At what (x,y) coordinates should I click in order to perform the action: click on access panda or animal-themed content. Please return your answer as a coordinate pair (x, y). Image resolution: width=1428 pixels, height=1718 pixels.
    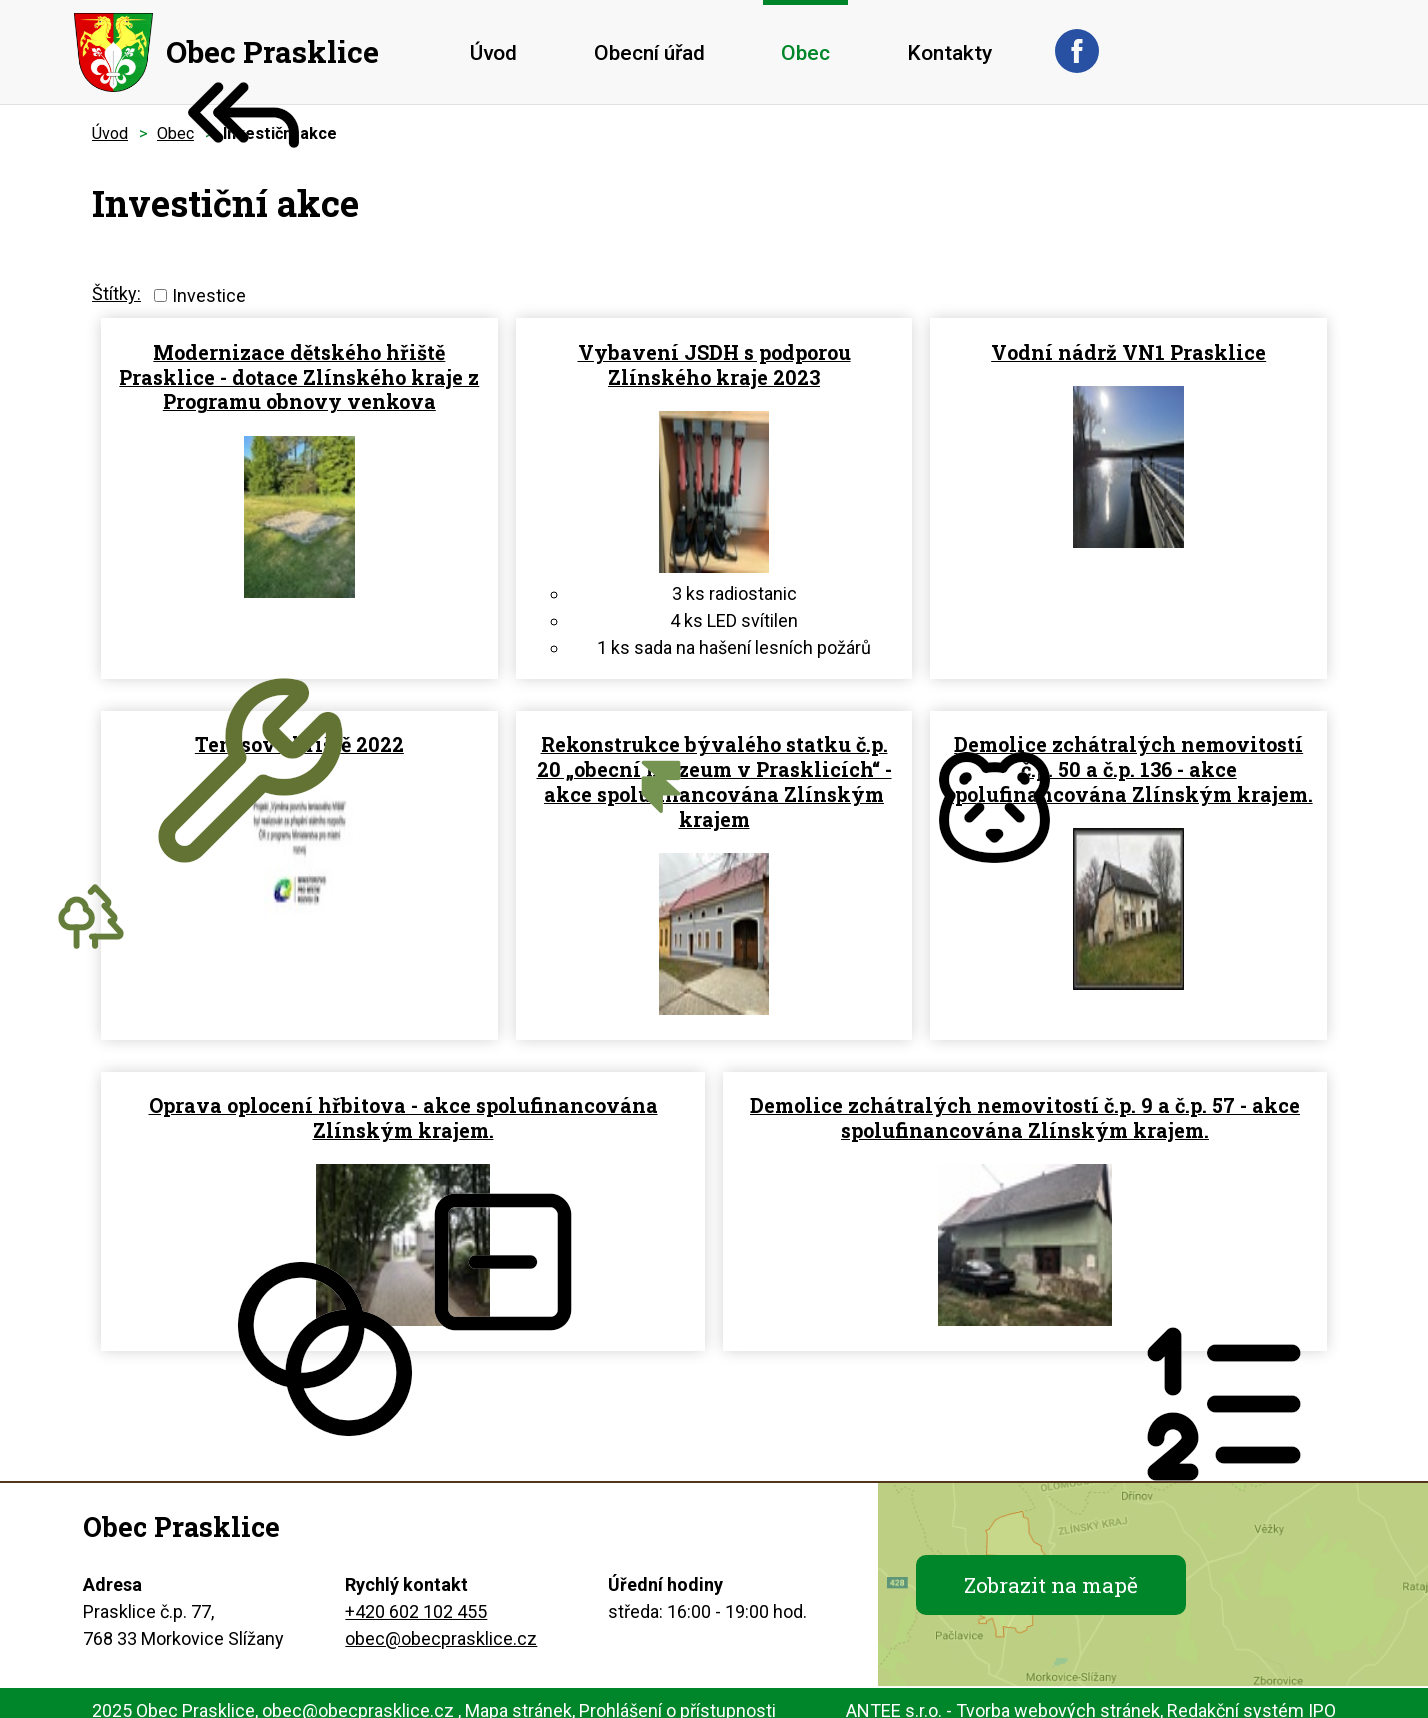
    Looking at the image, I should click on (994, 807).